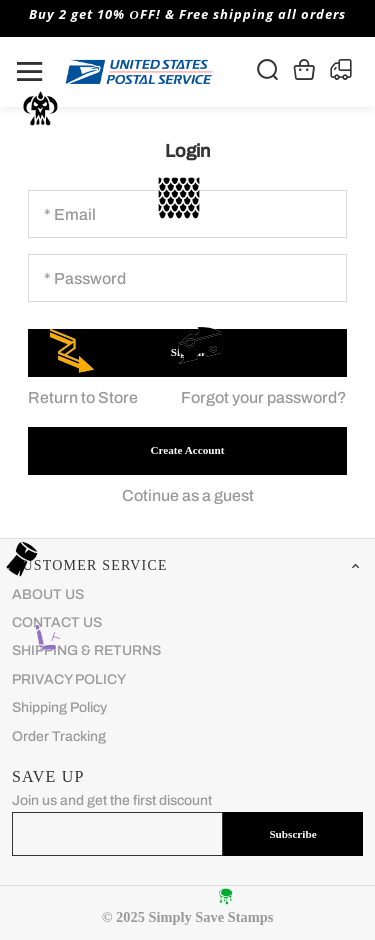 Image resolution: width=375 pixels, height=940 pixels. I want to click on diablo or demon-themed game mode, so click(40, 108).